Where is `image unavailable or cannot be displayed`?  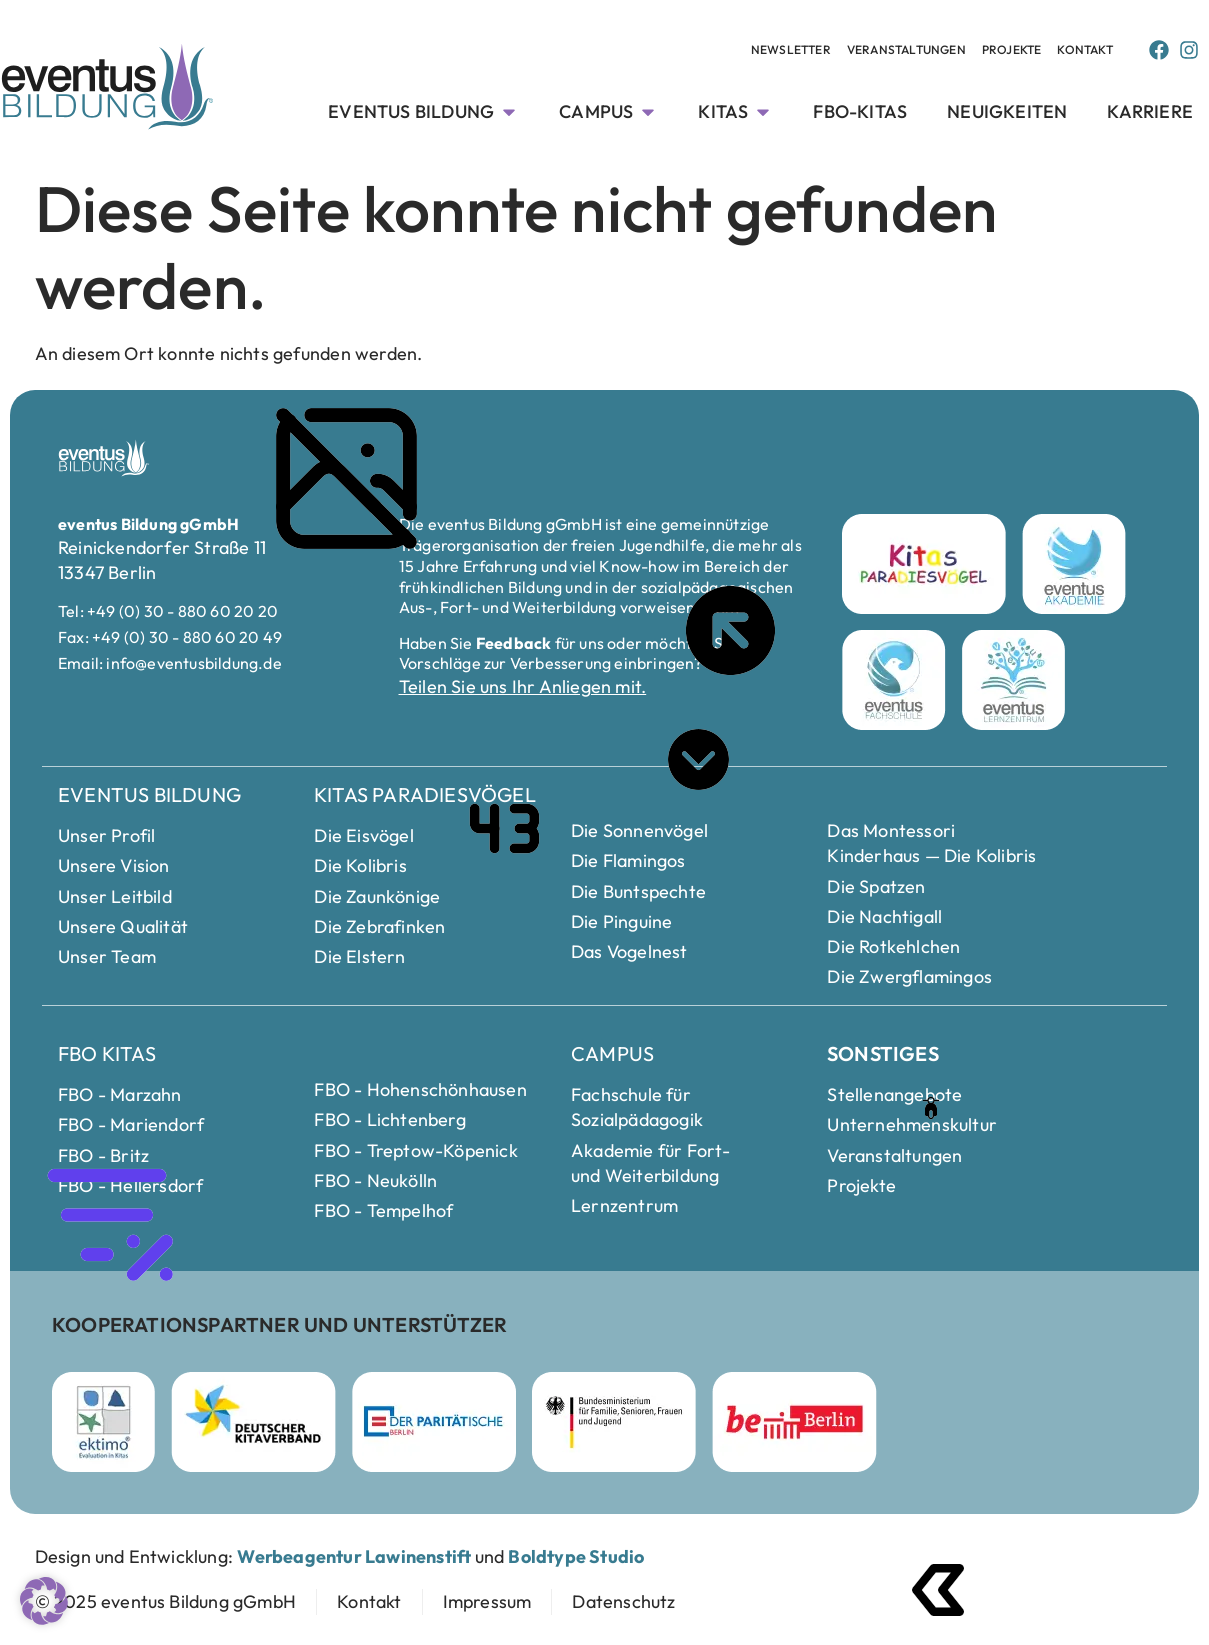 image unavailable or cannot be displayed is located at coordinates (346, 478).